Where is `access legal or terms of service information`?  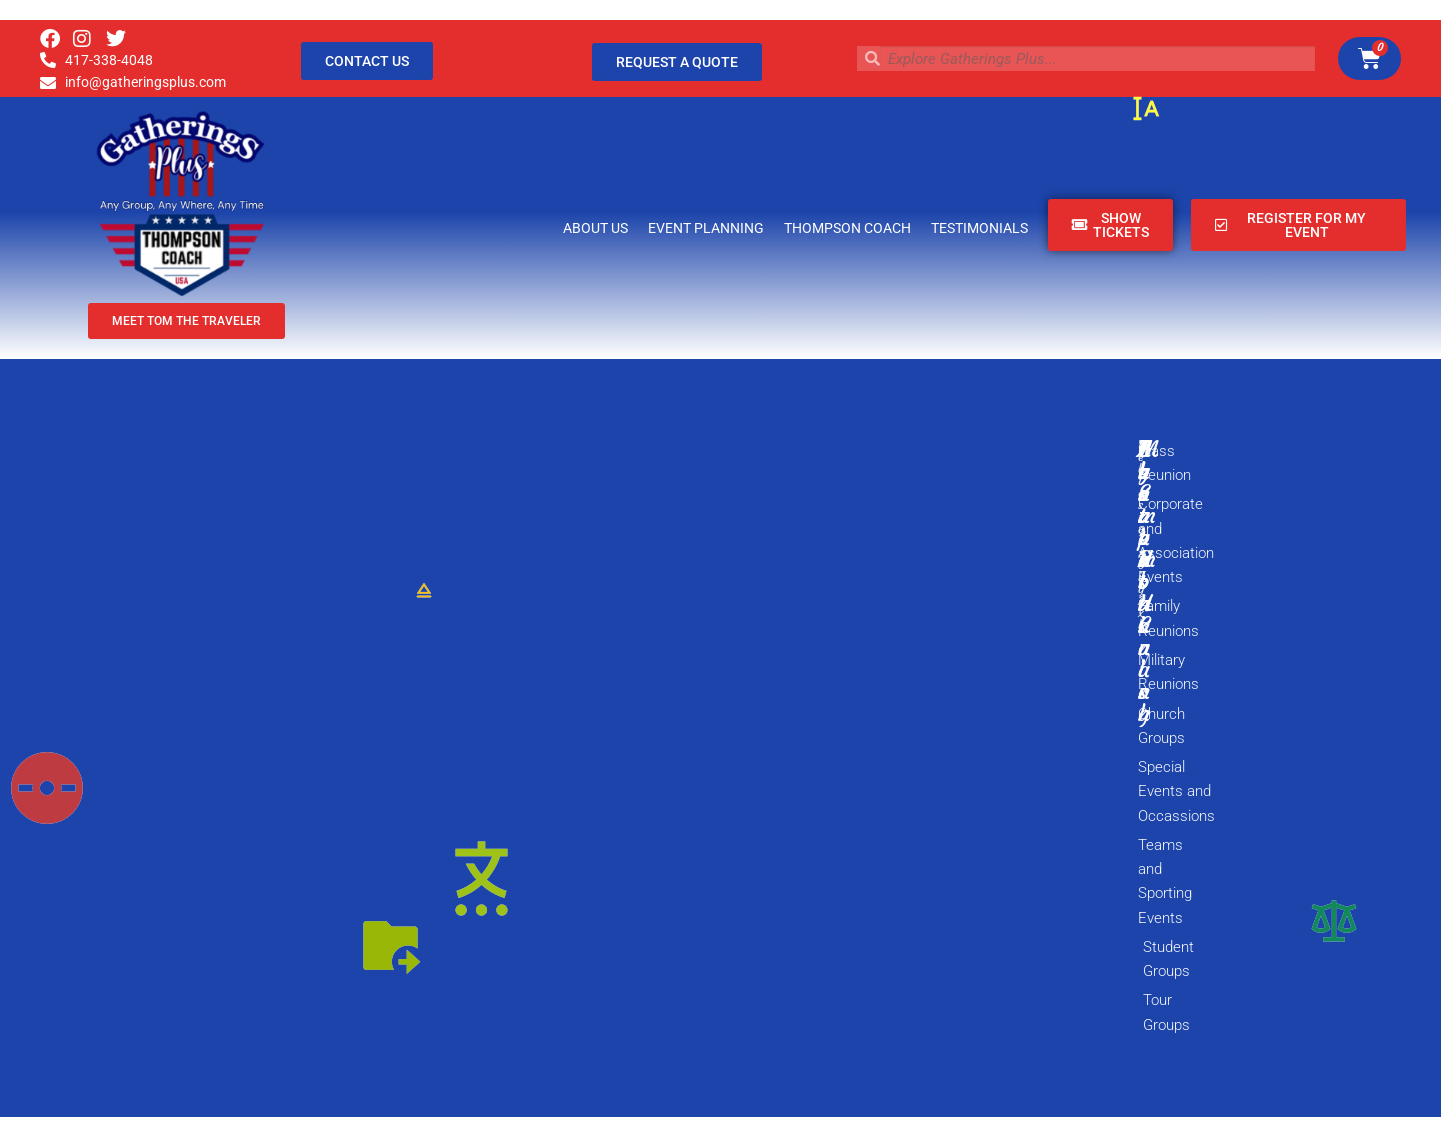 access legal or terms of service information is located at coordinates (1334, 922).